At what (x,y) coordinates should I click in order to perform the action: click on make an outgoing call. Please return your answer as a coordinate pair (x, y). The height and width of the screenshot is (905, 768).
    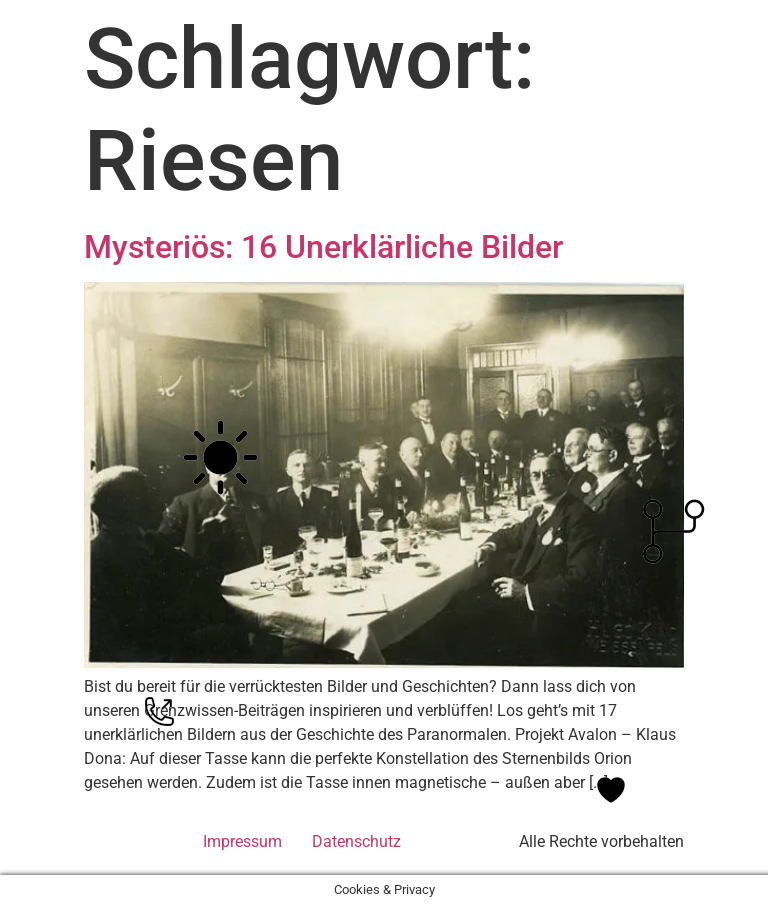
    Looking at the image, I should click on (159, 711).